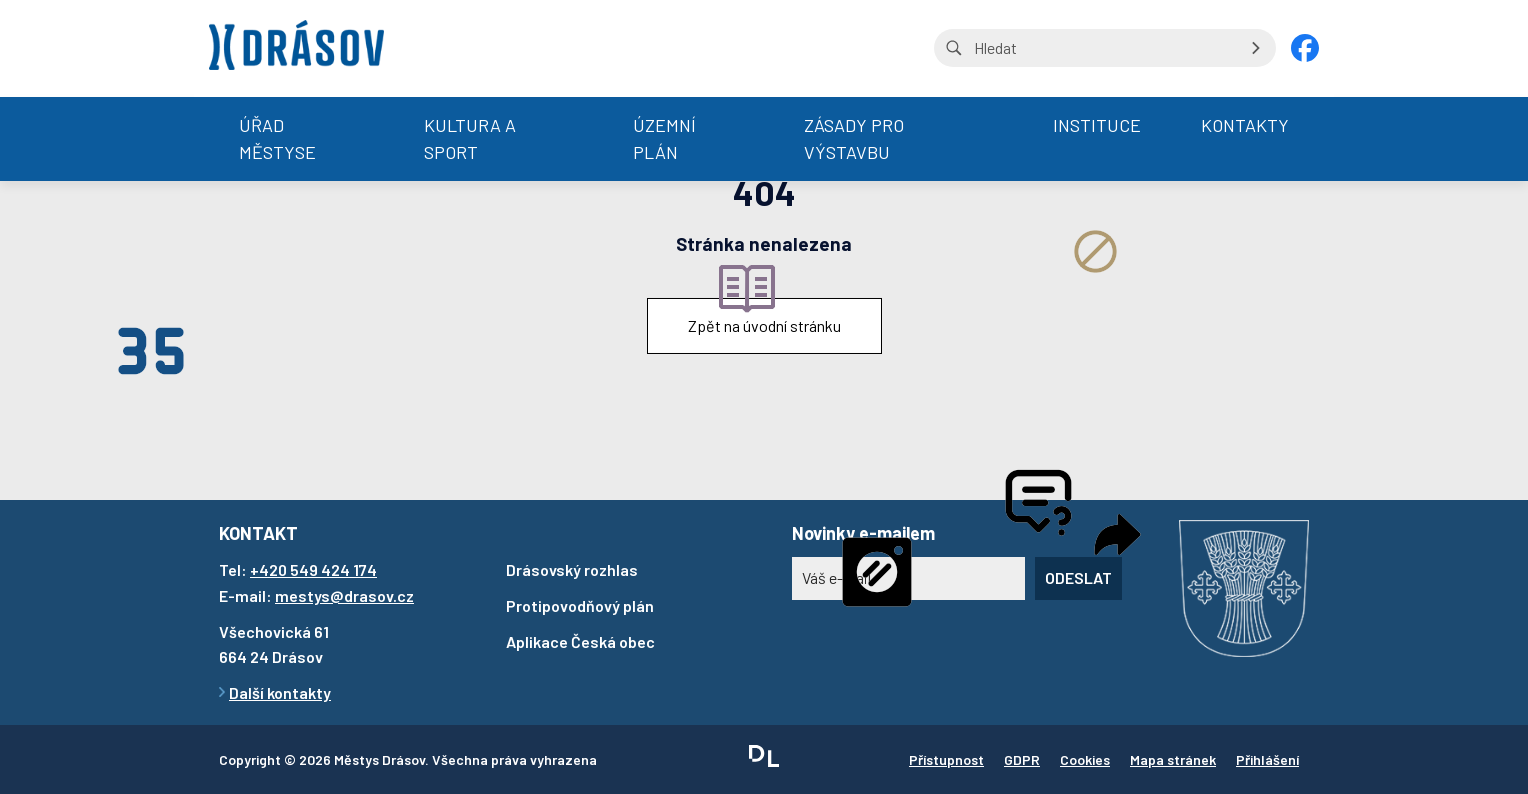  What do you see at coordinates (1038, 499) in the screenshot?
I see `access help or FAQ chat` at bounding box center [1038, 499].